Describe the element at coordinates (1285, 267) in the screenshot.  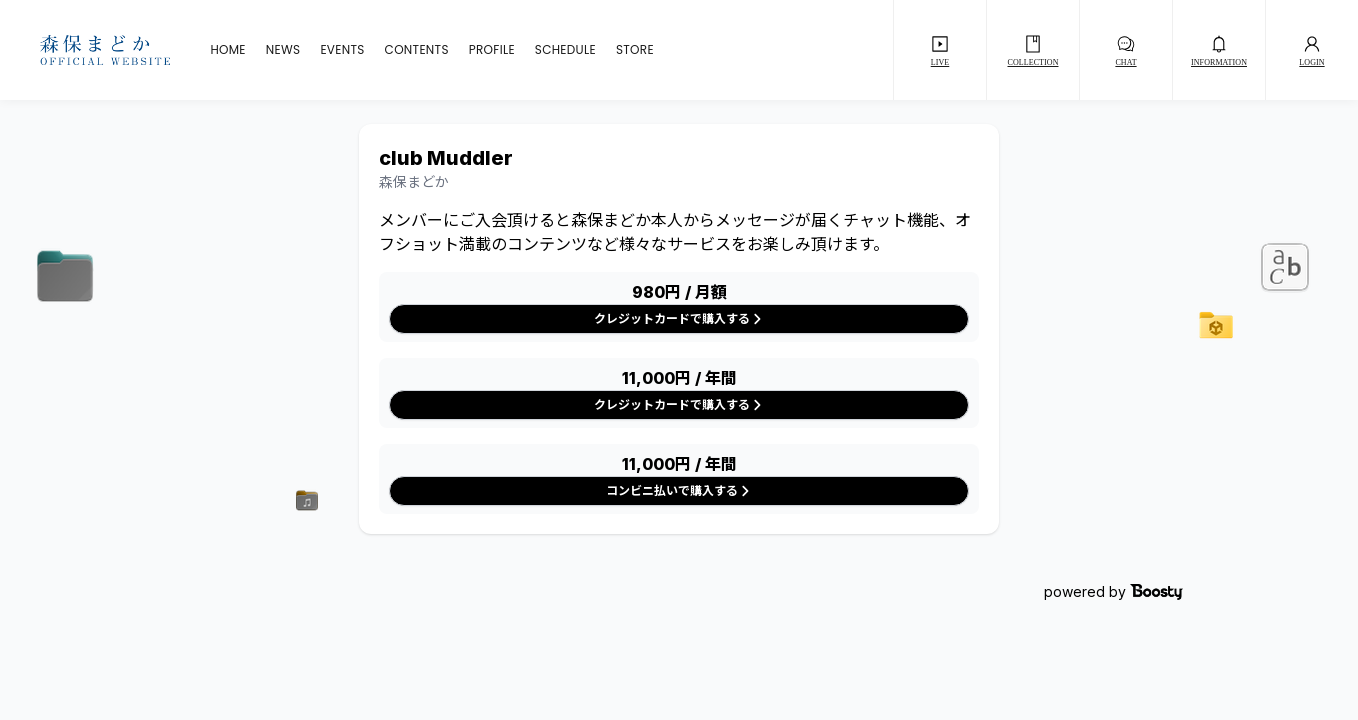
I see `access font and typography settings` at that location.